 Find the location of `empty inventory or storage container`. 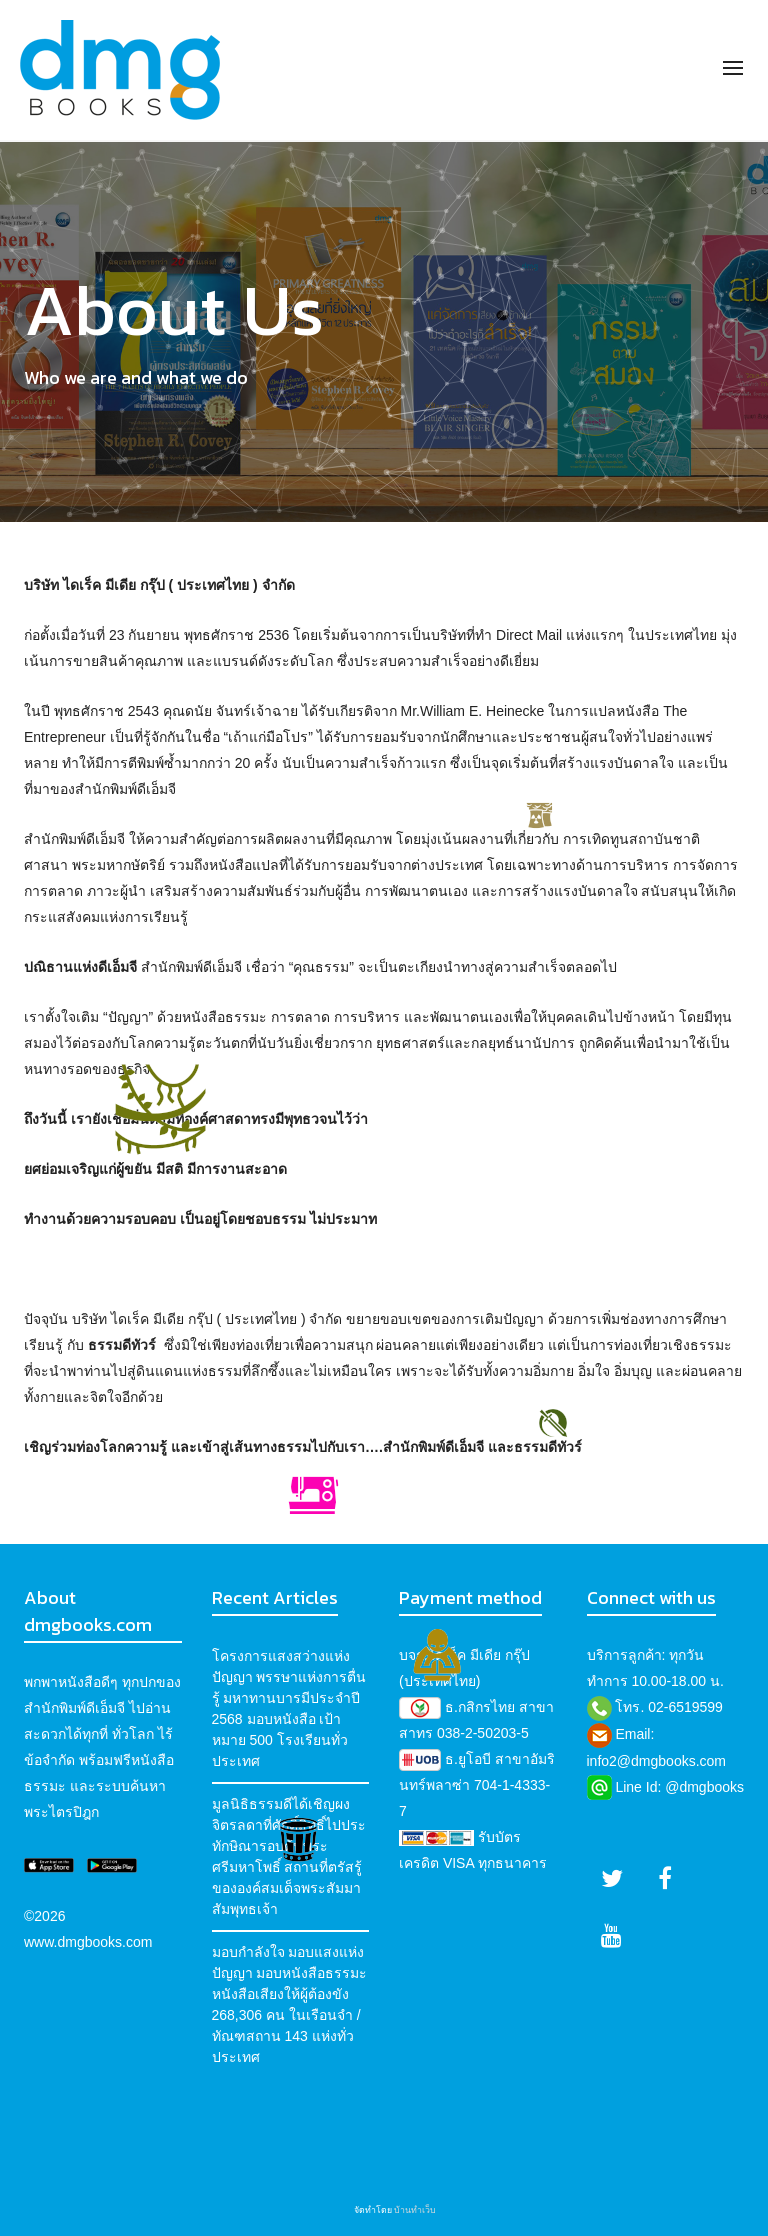

empty inventory or storage container is located at coordinates (298, 1832).